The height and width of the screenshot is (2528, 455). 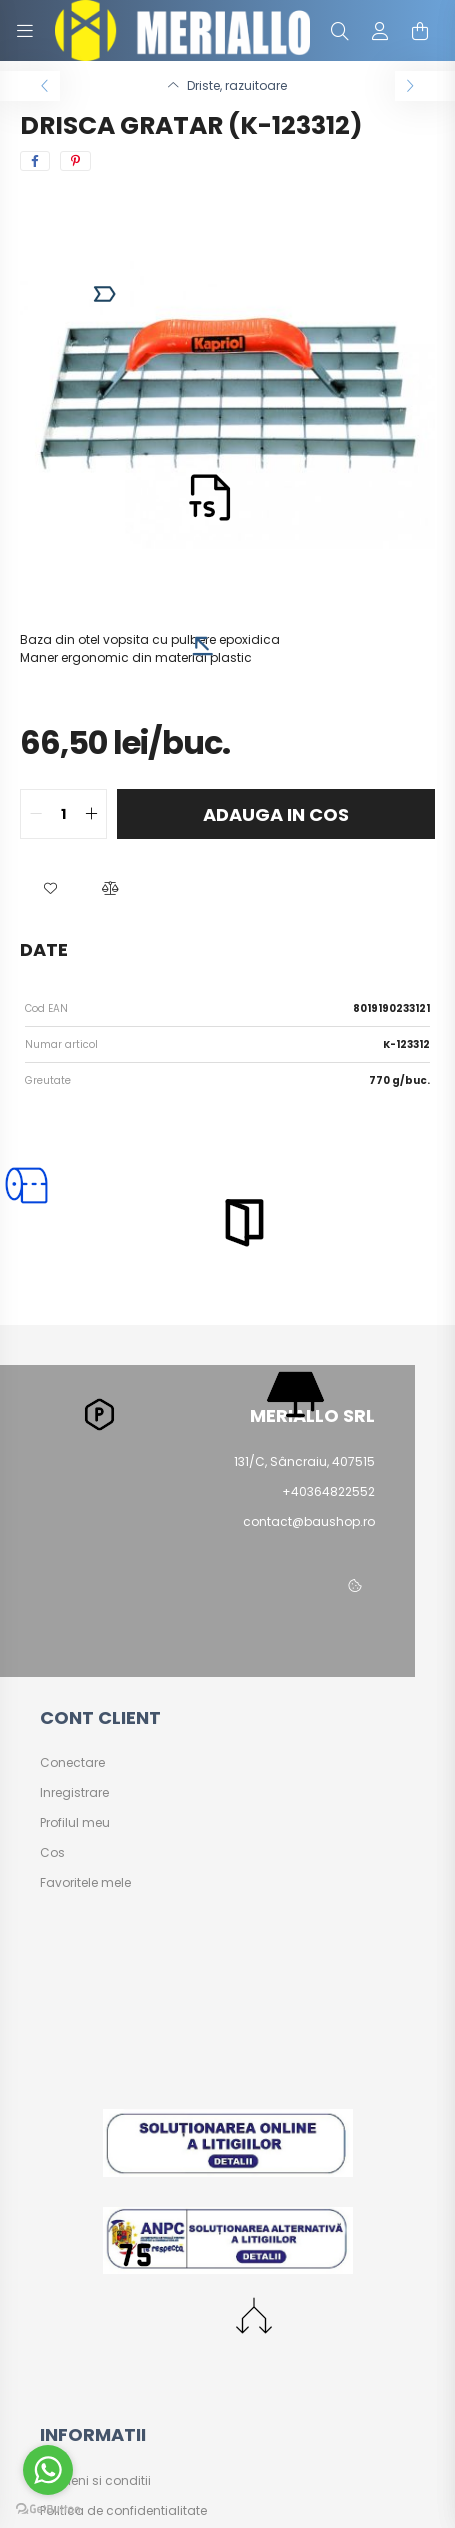 I want to click on split content into multiple paths, so click(x=254, y=2317).